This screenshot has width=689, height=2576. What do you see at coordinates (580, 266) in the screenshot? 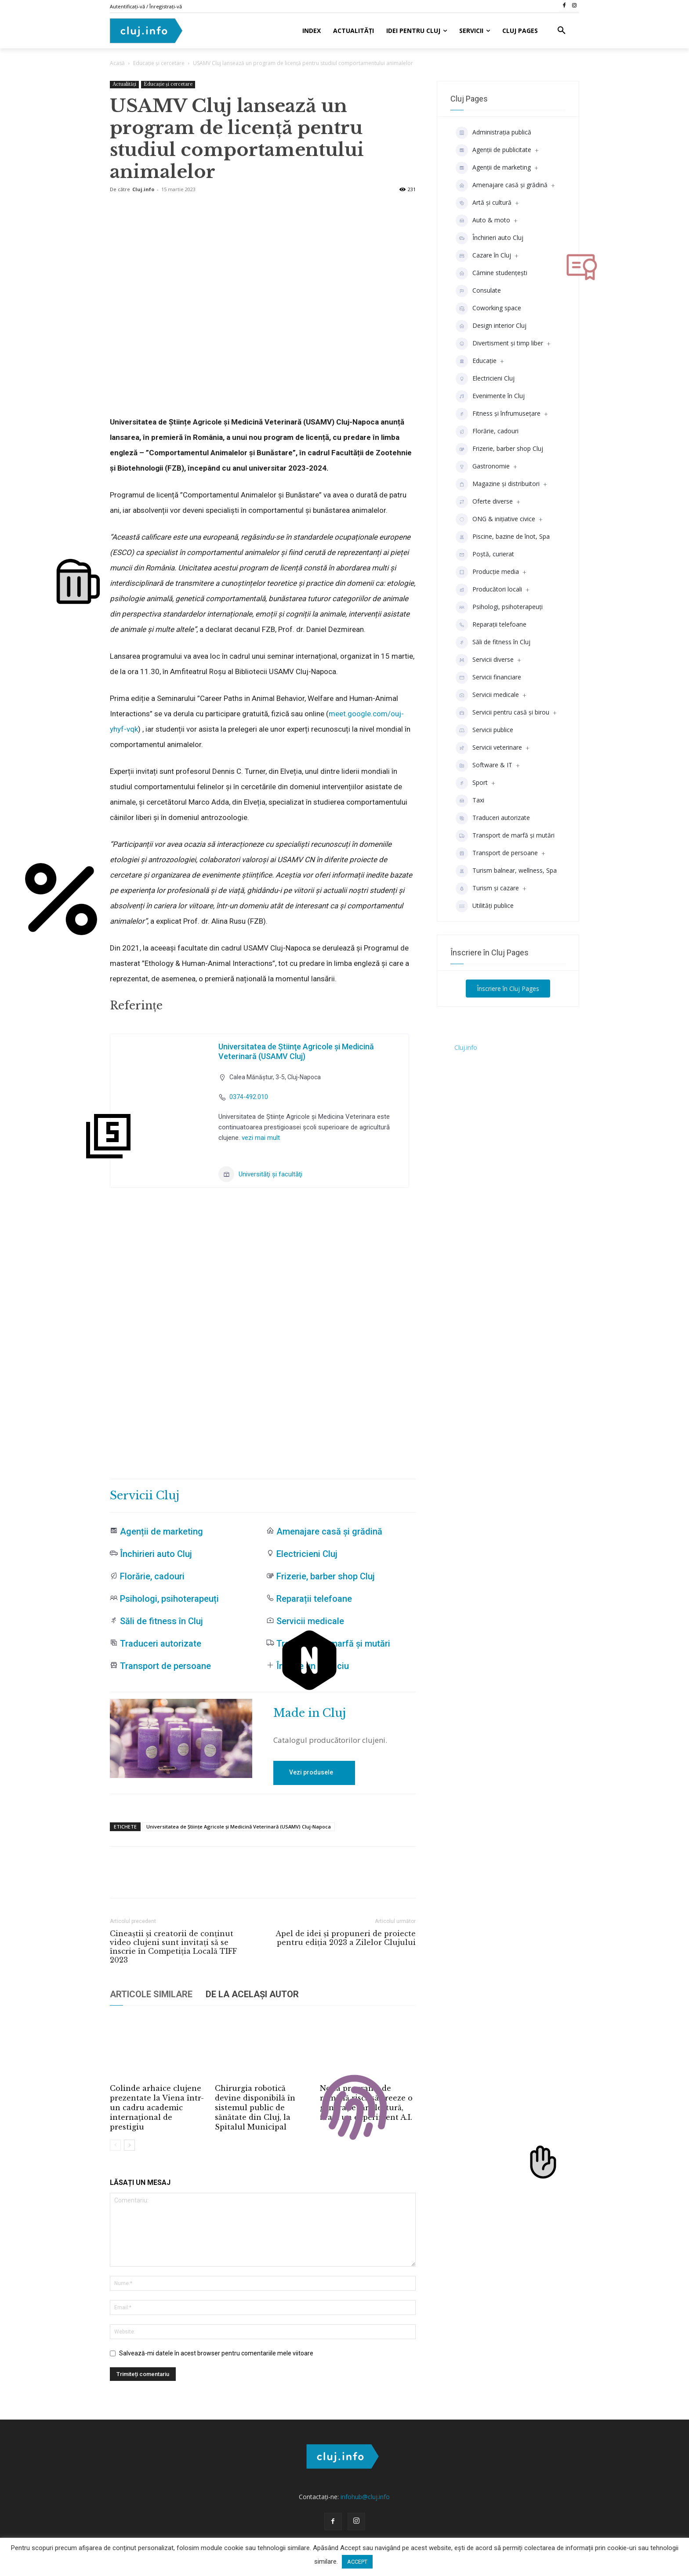
I see `view certification or credentials` at bounding box center [580, 266].